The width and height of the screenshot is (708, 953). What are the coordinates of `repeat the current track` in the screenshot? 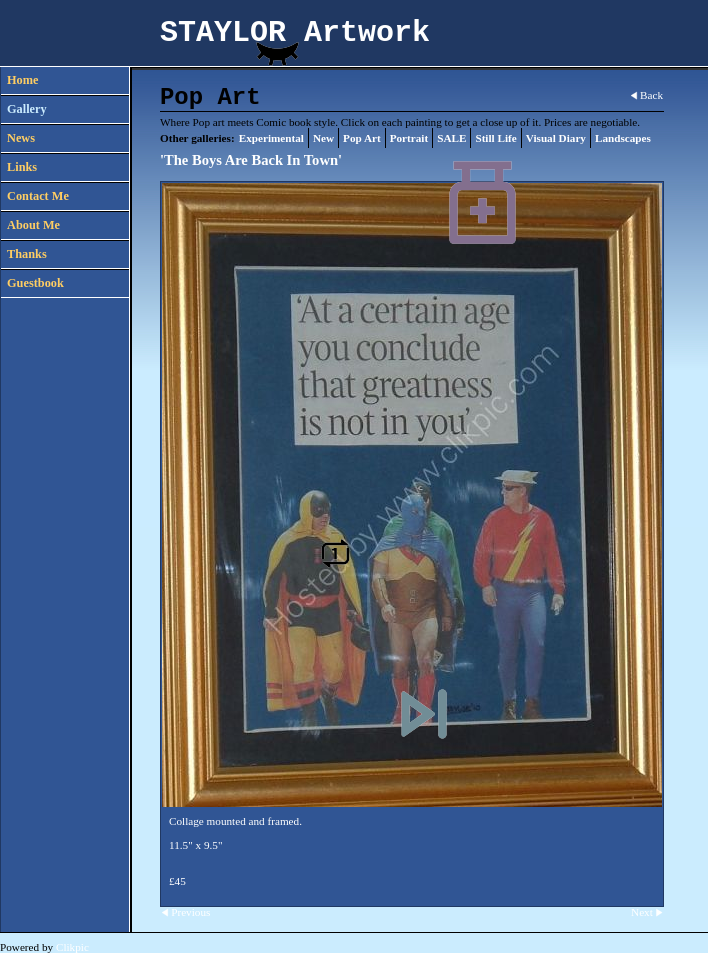 It's located at (335, 553).